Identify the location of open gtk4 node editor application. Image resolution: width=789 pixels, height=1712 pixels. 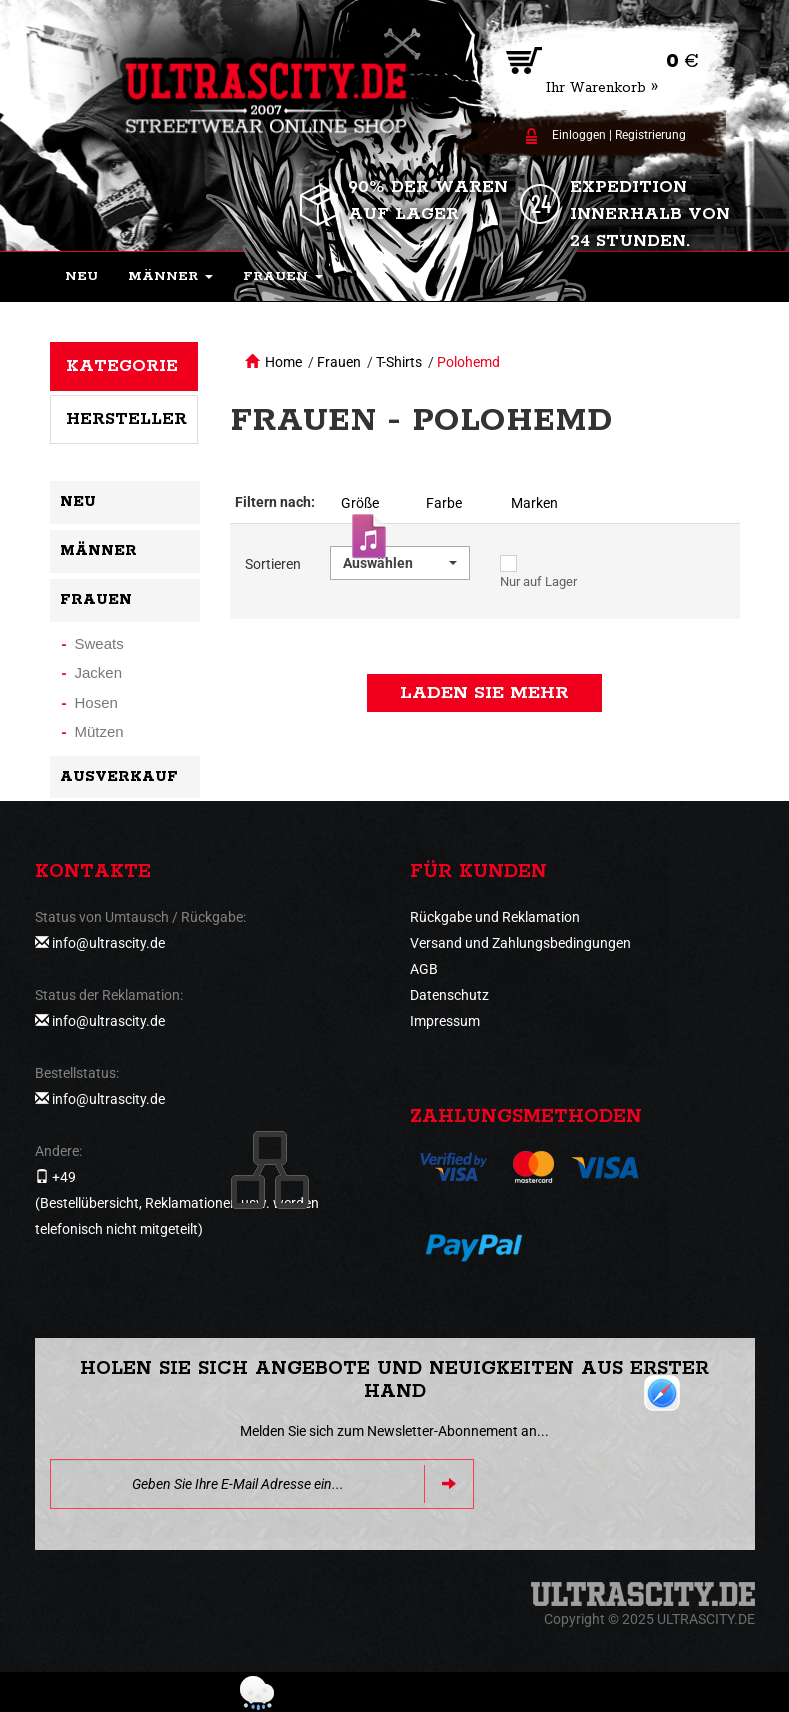
(270, 1170).